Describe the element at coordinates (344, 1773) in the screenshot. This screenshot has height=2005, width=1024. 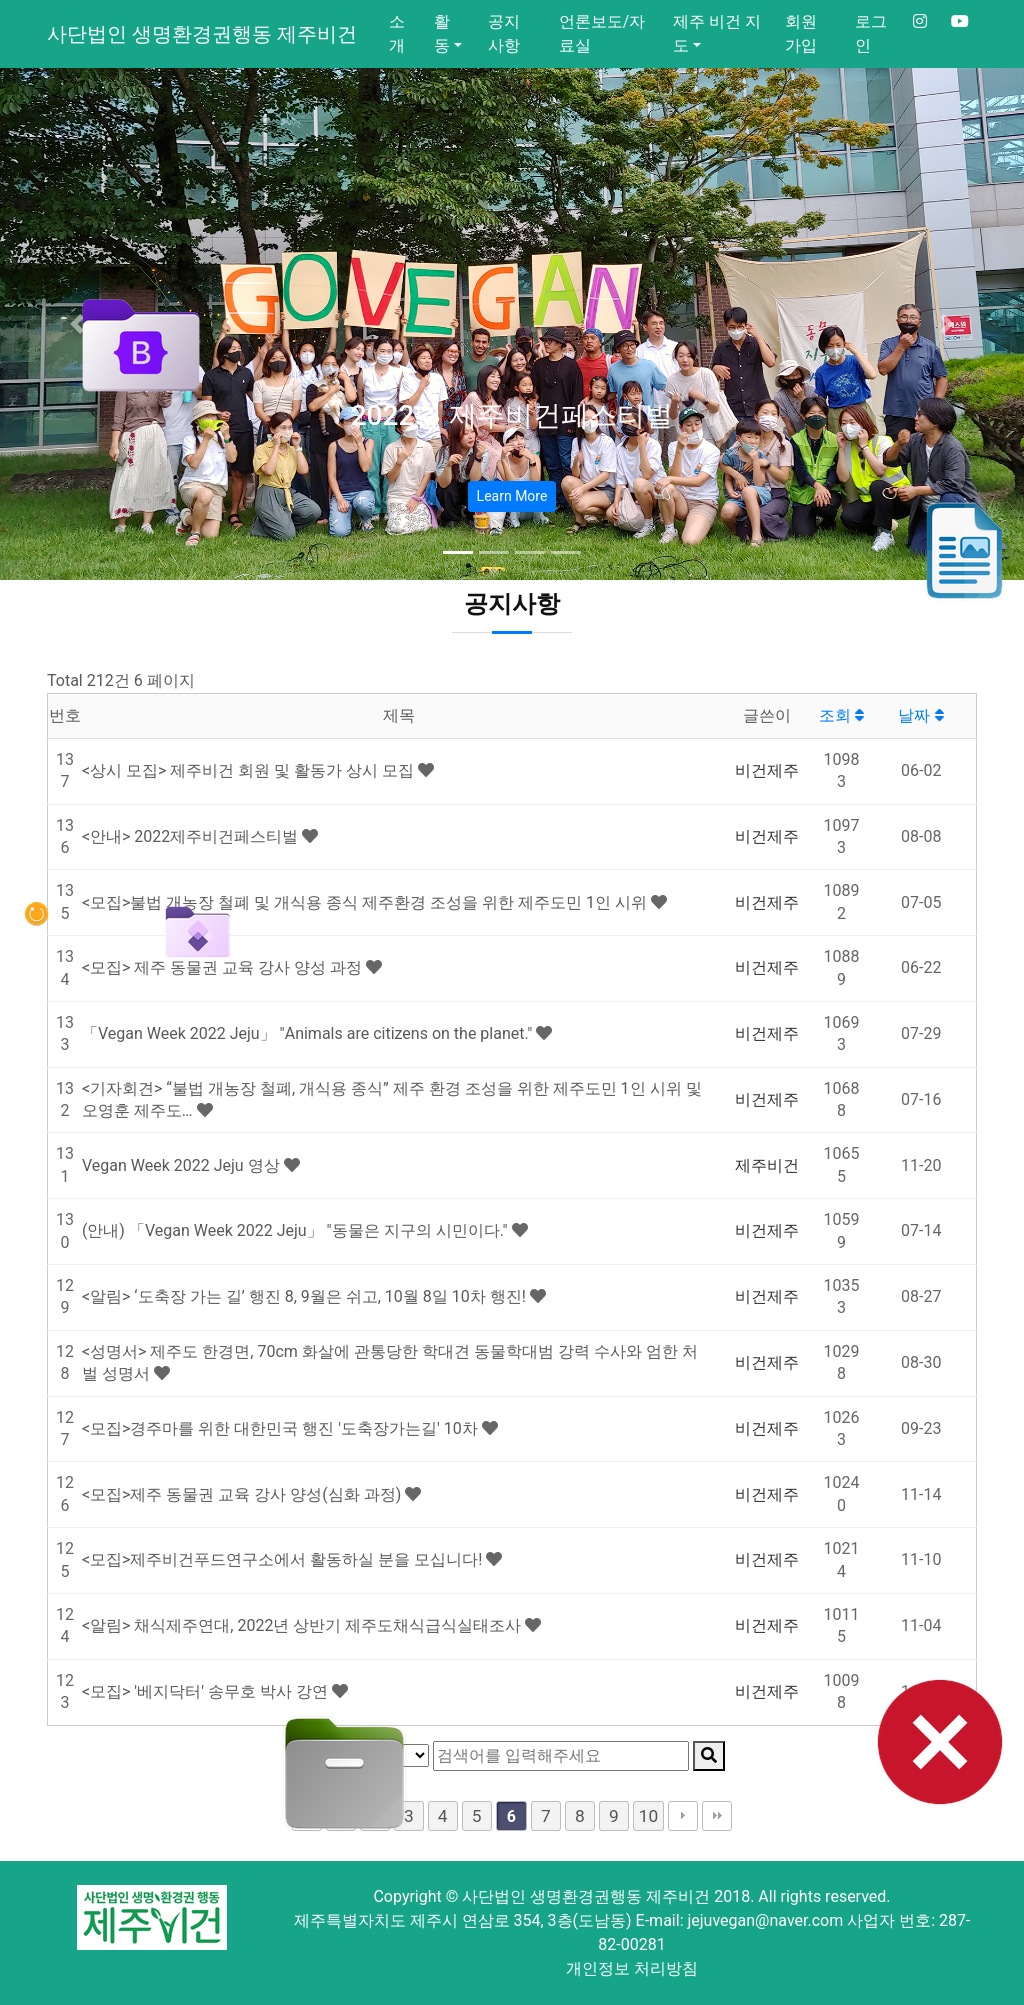
I see `open the file manager application` at that location.